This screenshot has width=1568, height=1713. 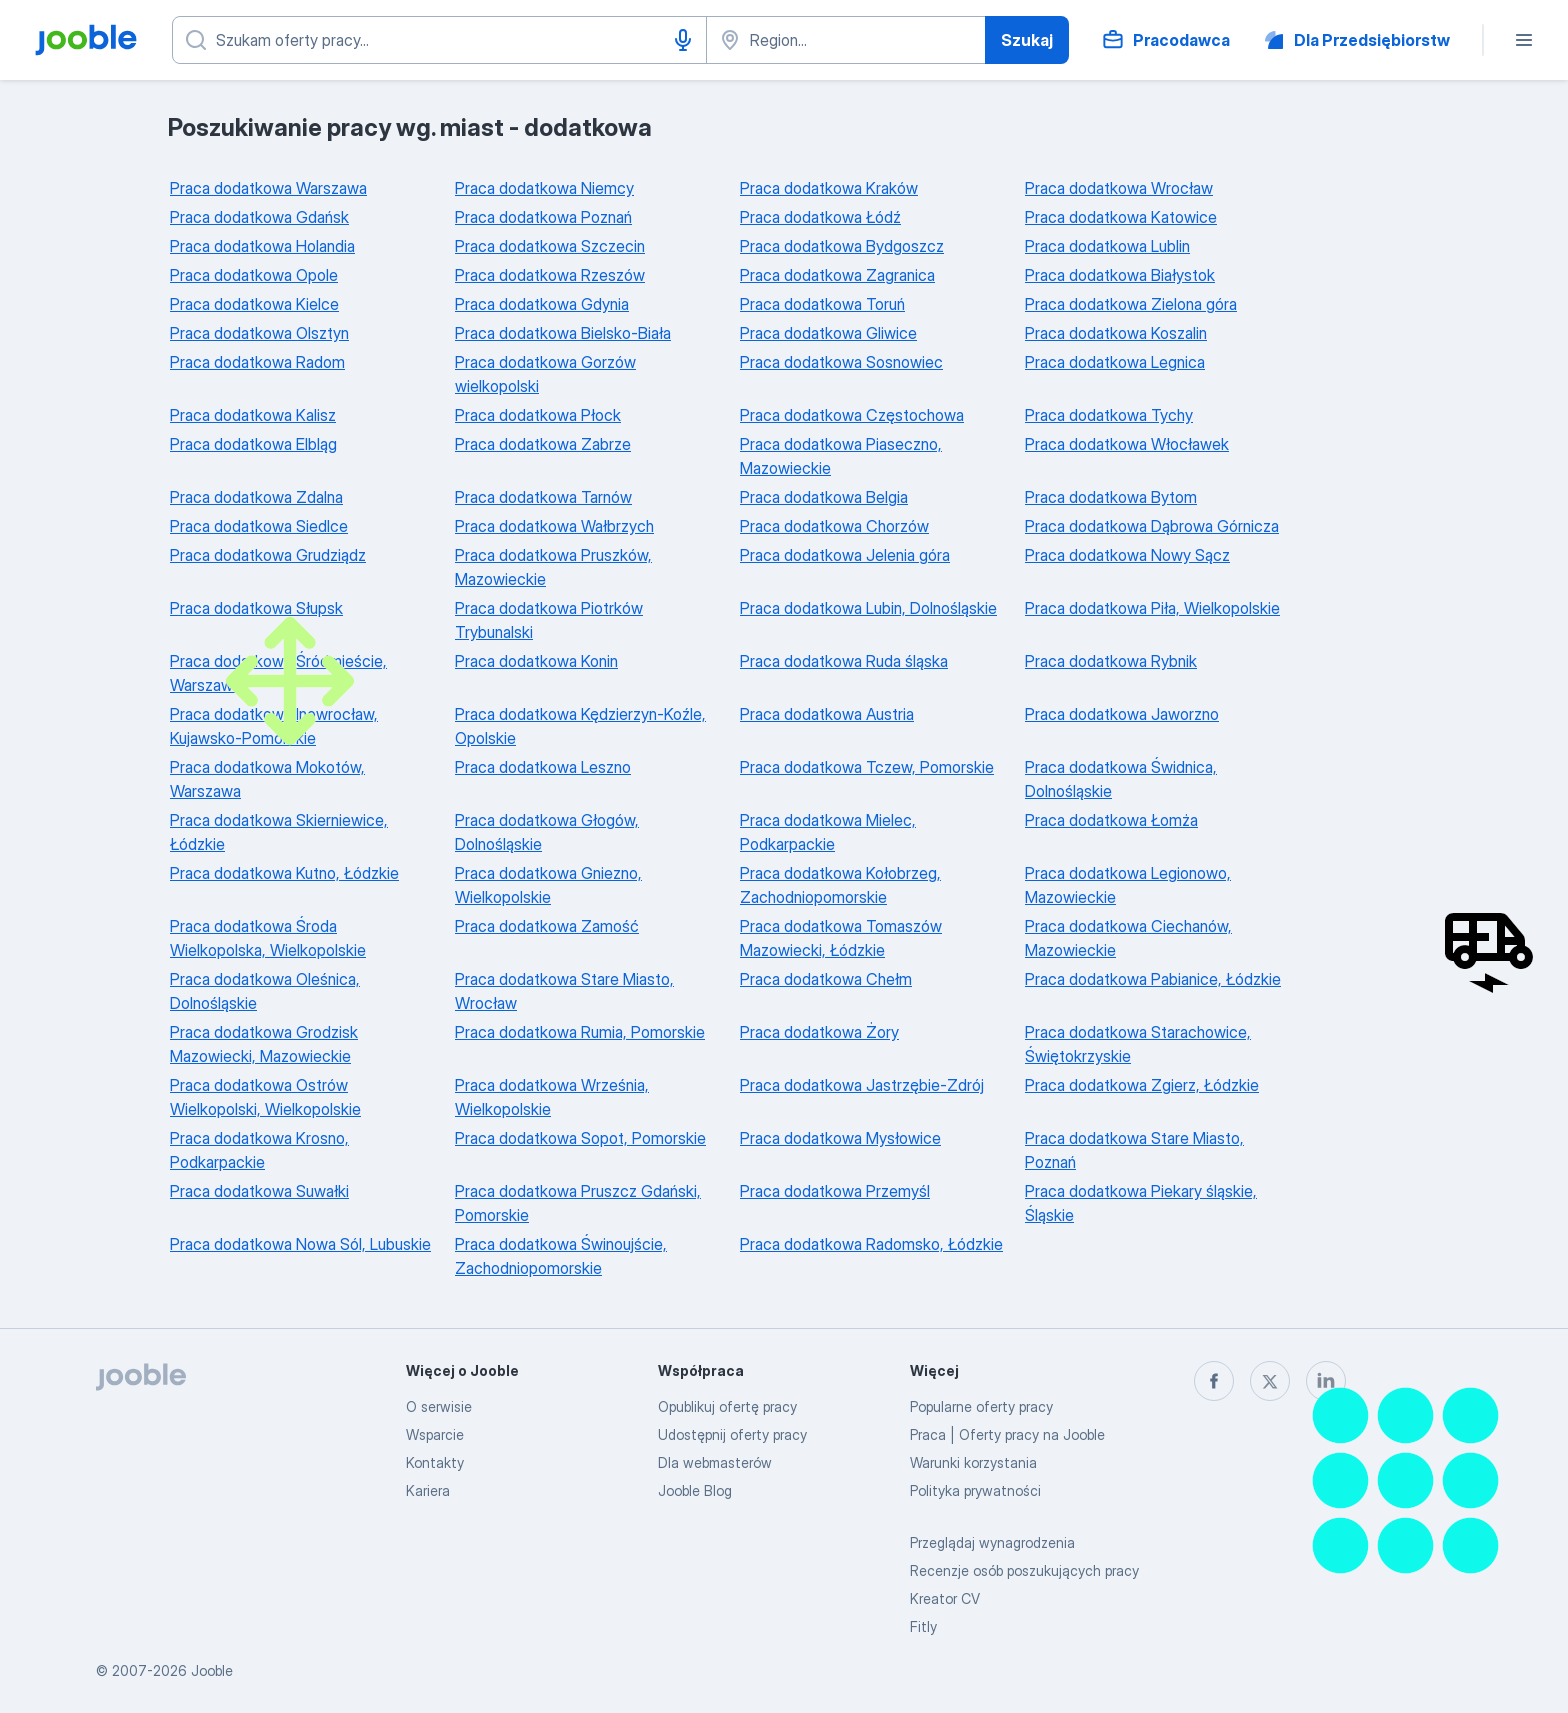 I want to click on open the dial pad or number input, so click(x=1405, y=1480).